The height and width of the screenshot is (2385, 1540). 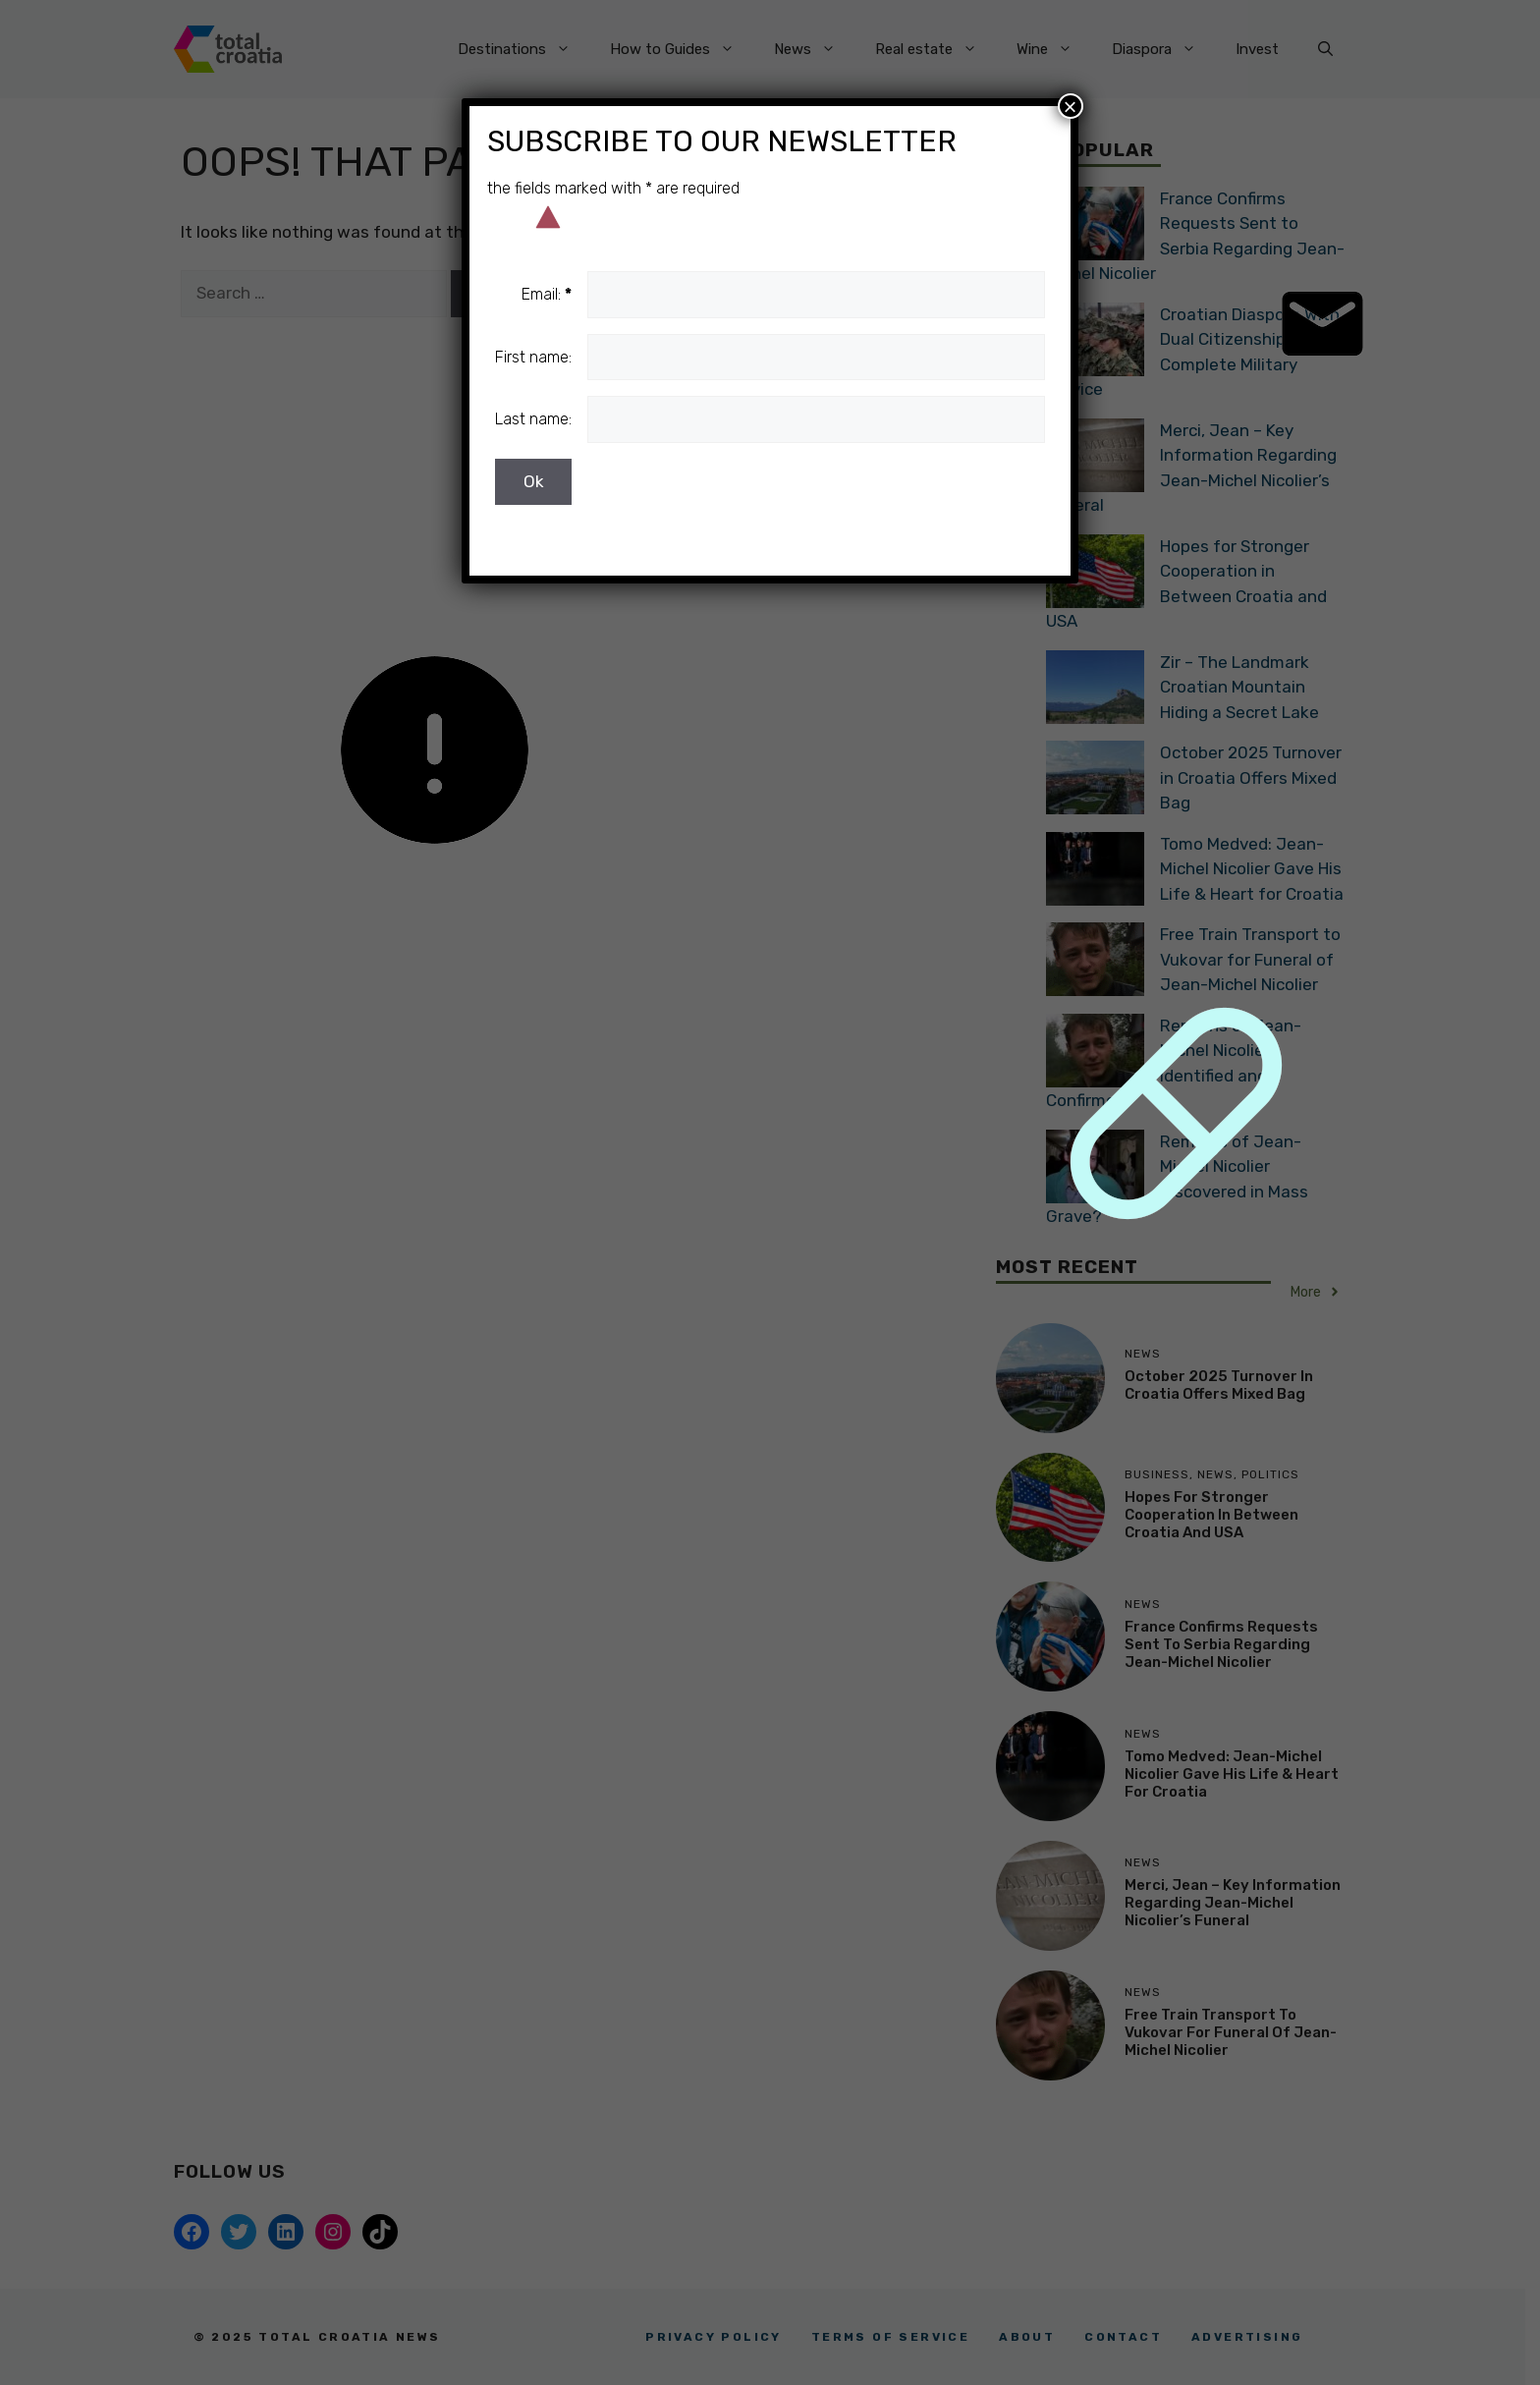 What do you see at coordinates (548, 217) in the screenshot?
I see `indicates a warning or alert status` at bounding box center [548, 217].